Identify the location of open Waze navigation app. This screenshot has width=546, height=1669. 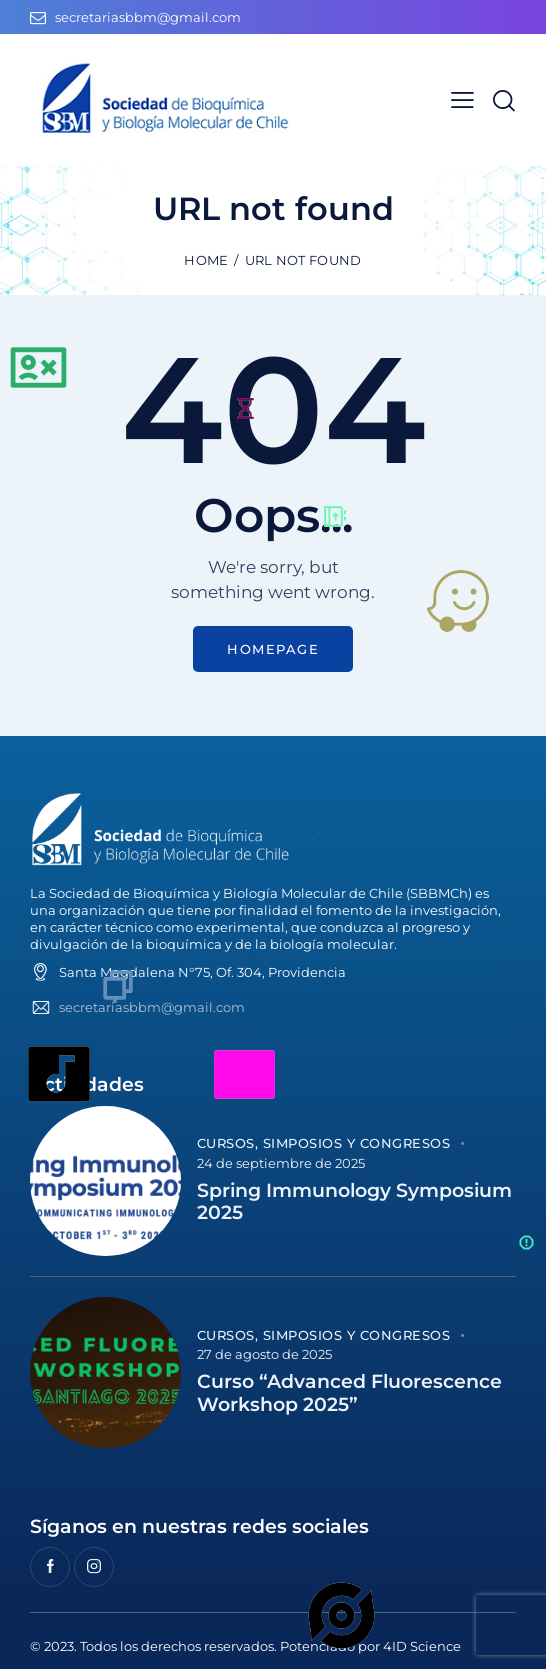
(458, 601).